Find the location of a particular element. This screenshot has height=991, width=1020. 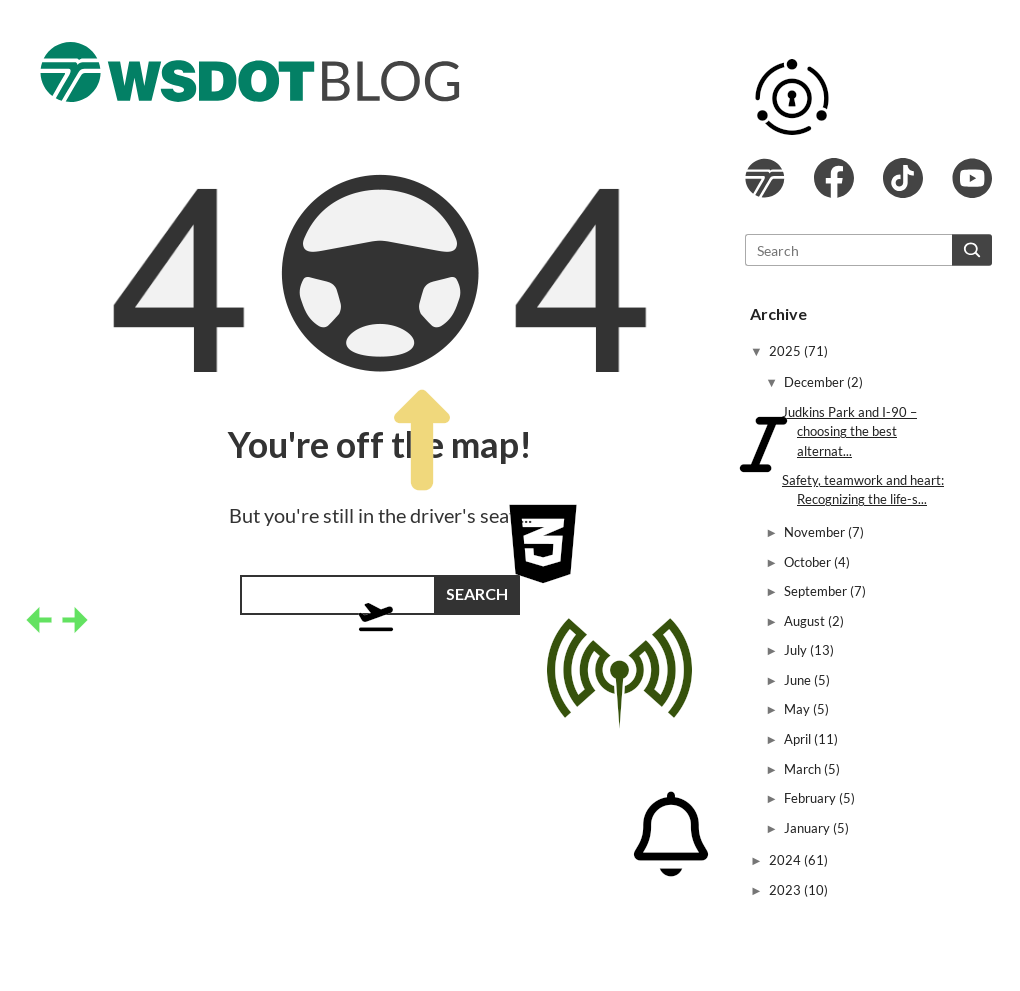

eclipse mosquitto MQTT broker logo is located at coordinates (619, 673).